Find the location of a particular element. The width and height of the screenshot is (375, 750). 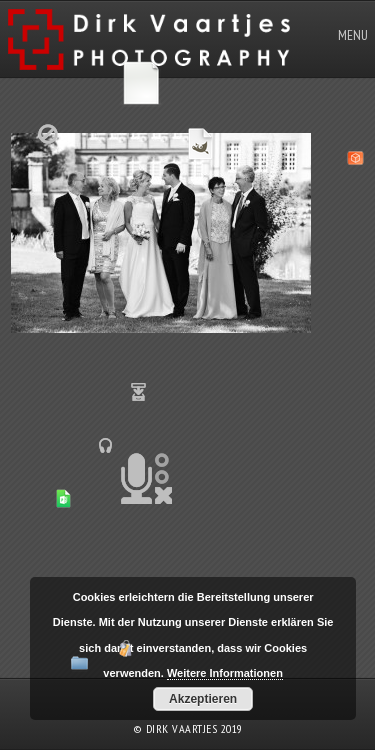

open a compressed GIMP project file is located at coordinates (200, 144).